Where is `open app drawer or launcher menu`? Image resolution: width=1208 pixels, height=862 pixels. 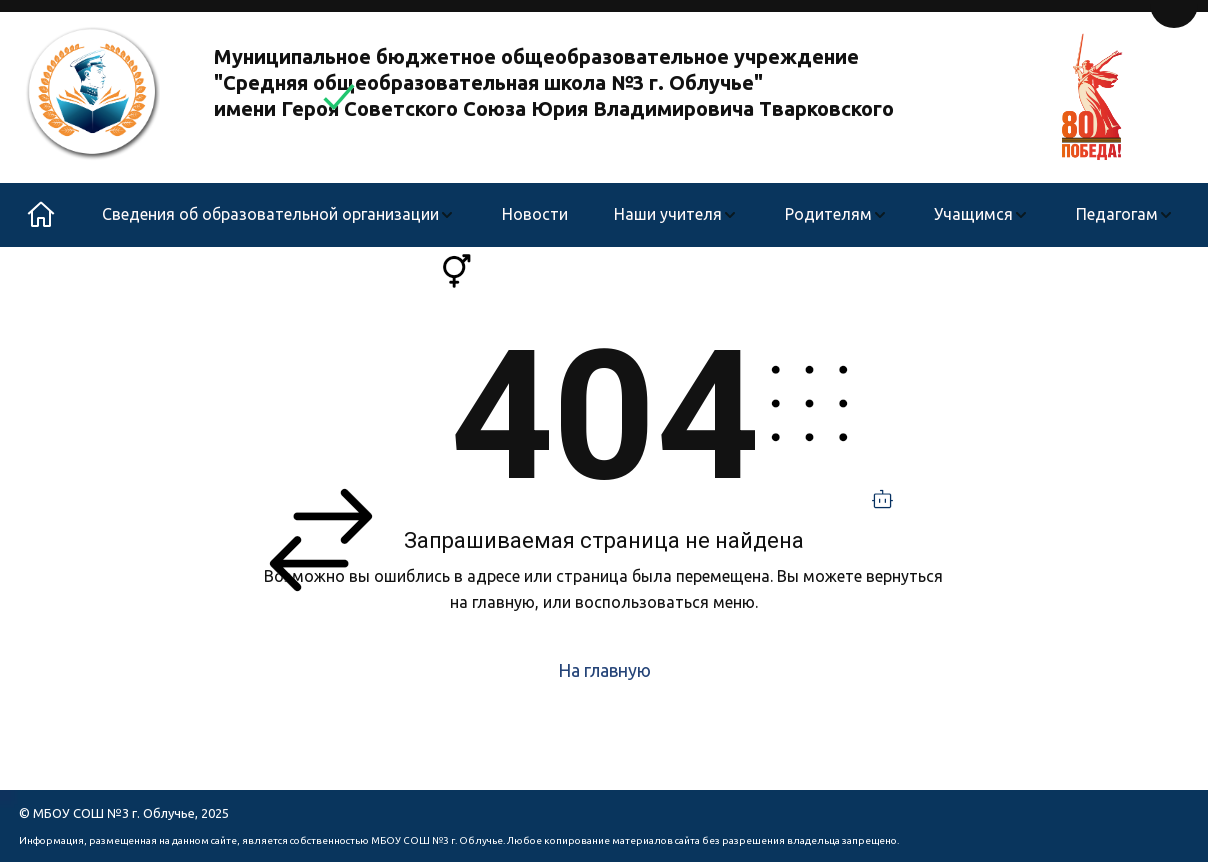 open app drawer or launcher menu is located at coordinates (809, 403).